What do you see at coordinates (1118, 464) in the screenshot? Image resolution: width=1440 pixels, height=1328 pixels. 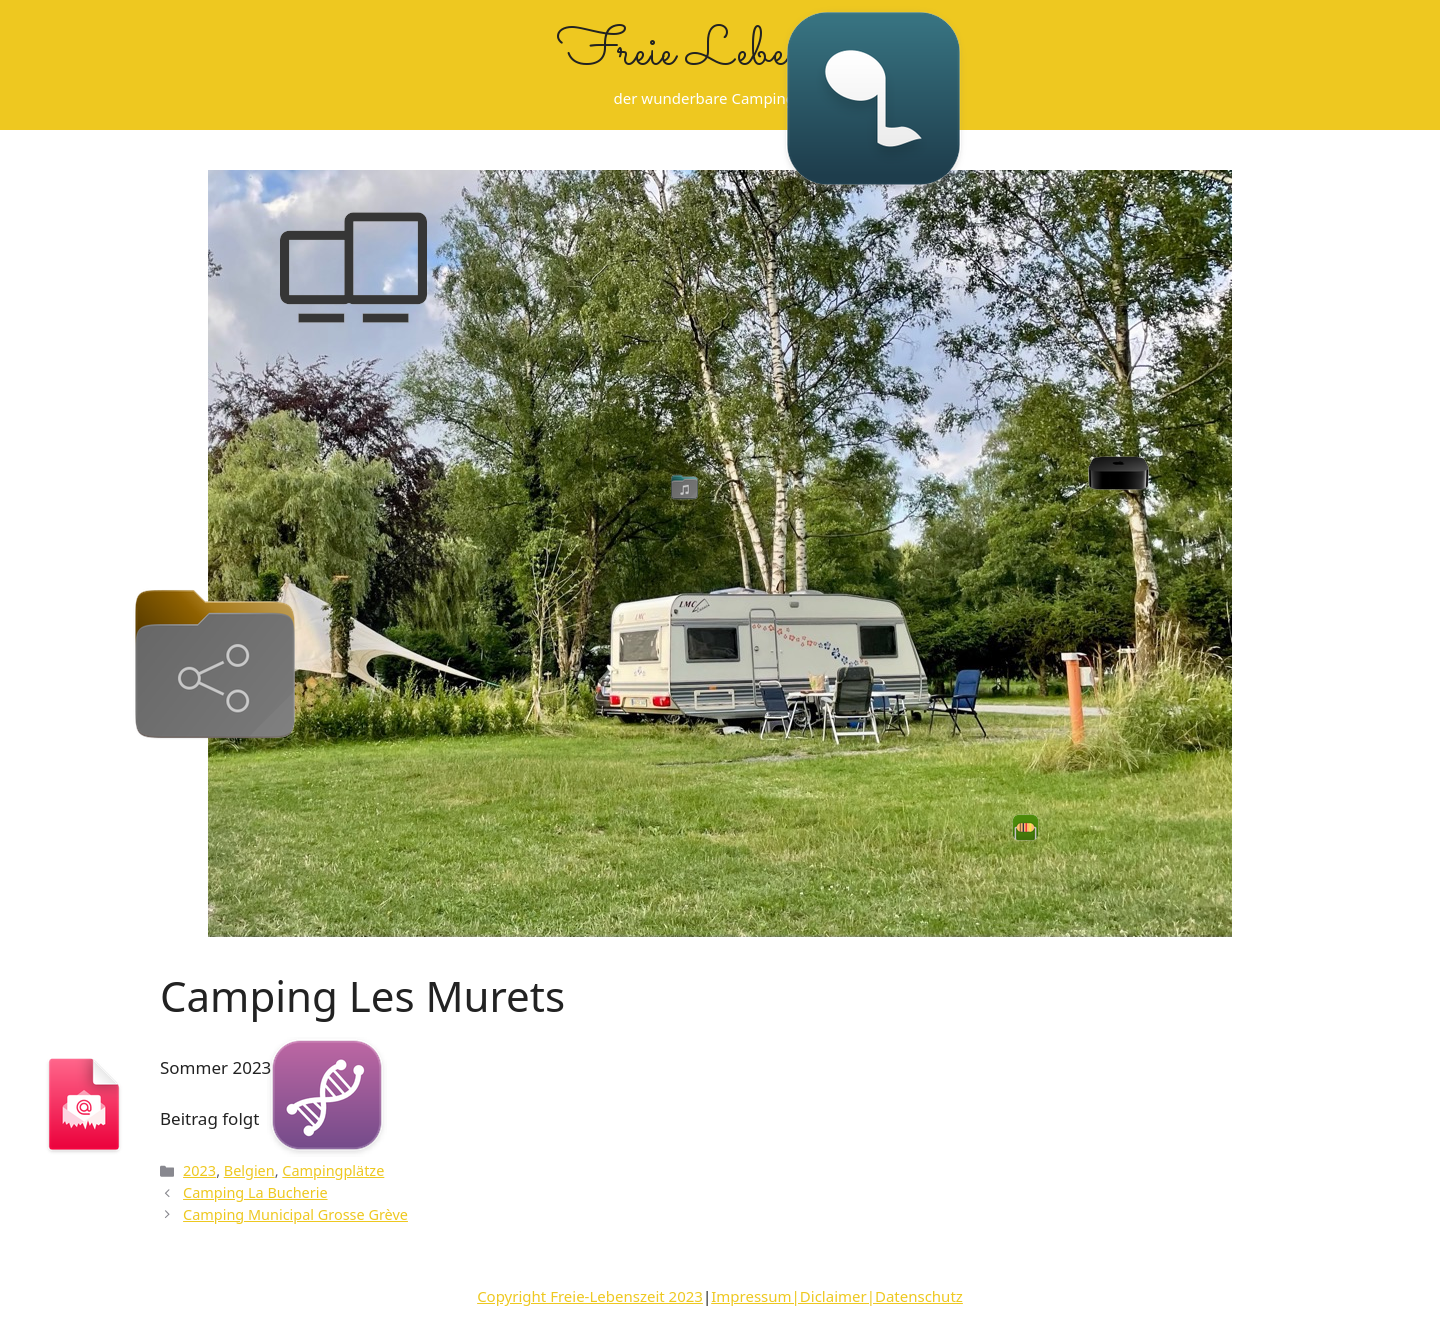 I see `apple tv 4k (3rd generation) device` at bounding box center [1118, 464].